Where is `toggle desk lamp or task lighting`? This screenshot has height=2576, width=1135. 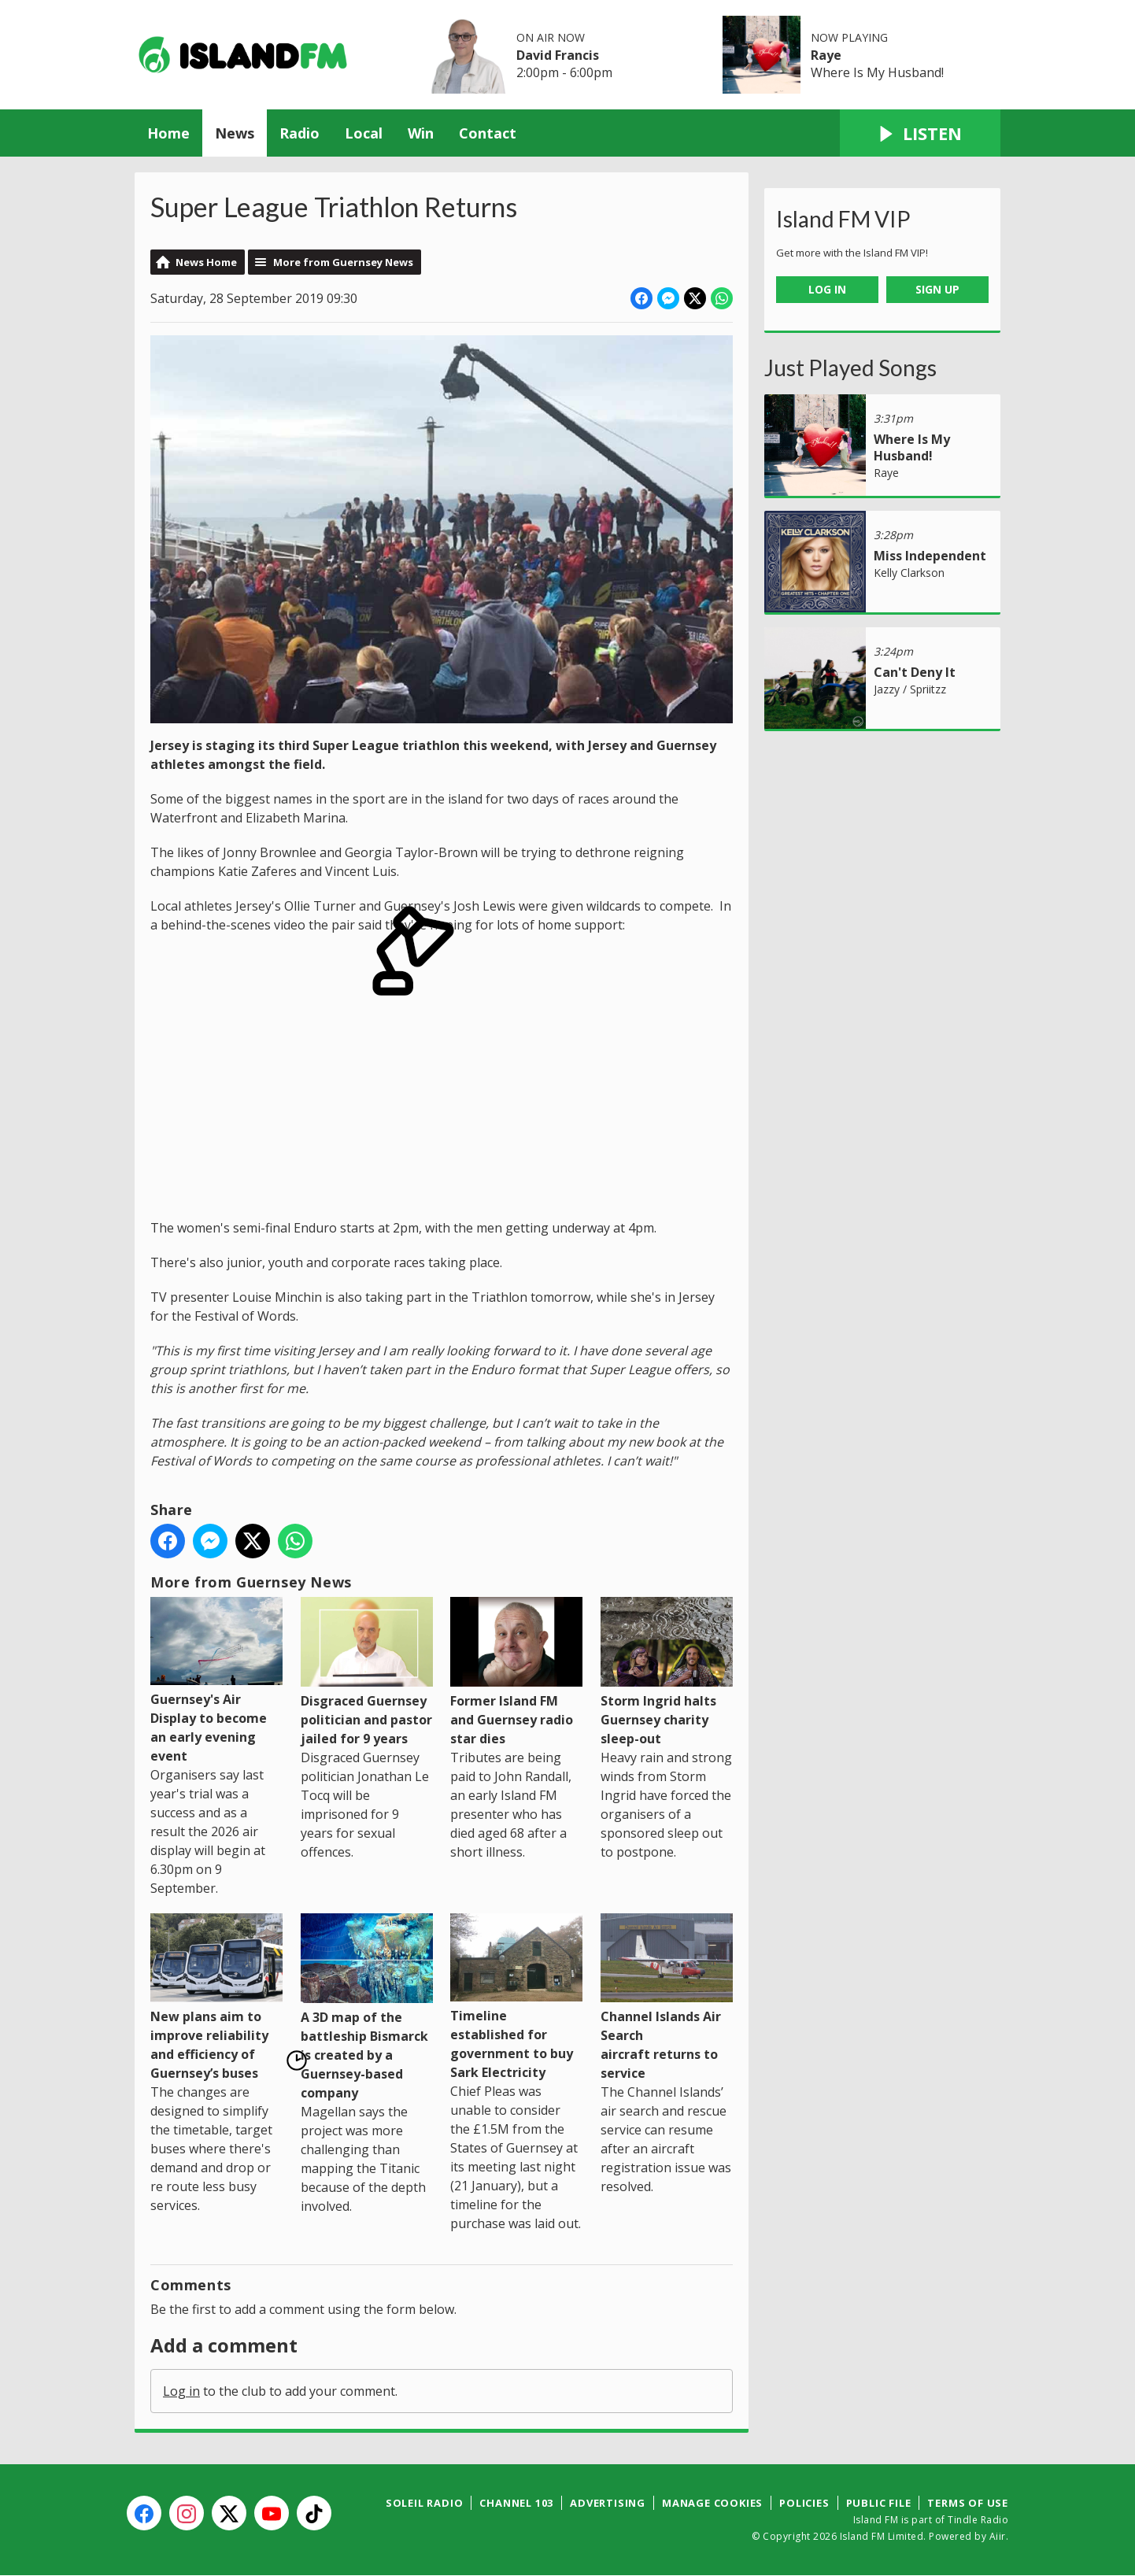
toggle desk lamp or task lighting is located at coordinates (413, 951).